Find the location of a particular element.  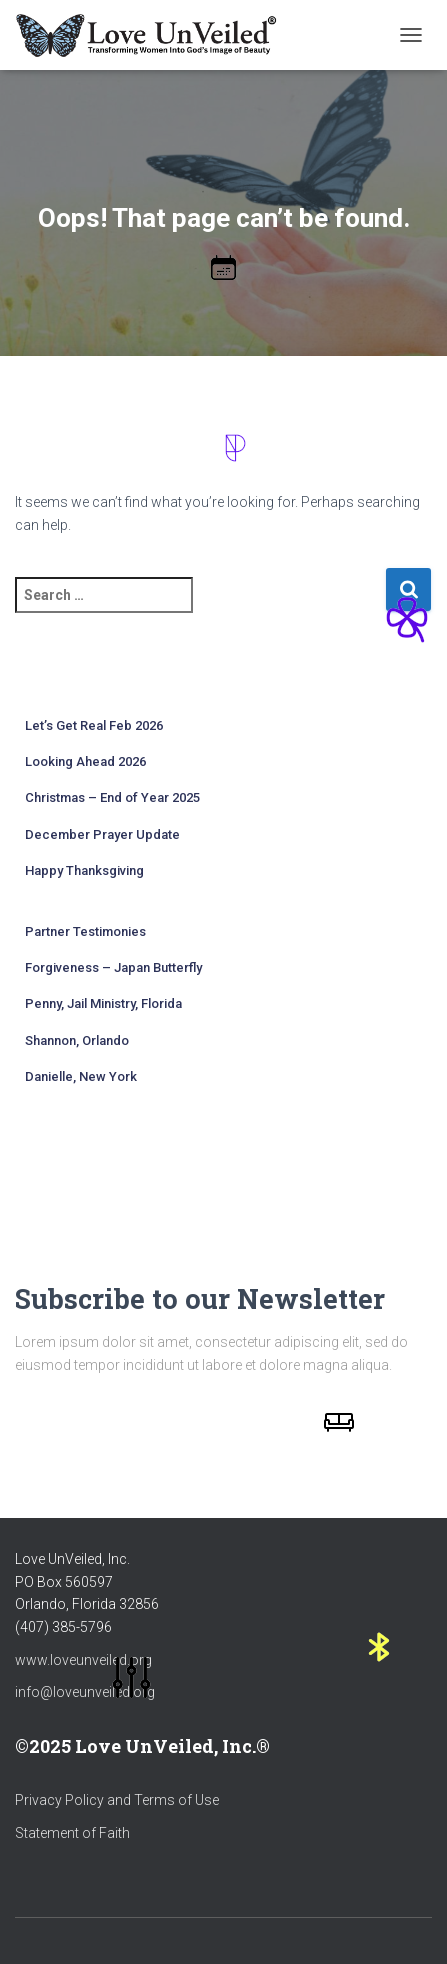

toggle bluetooth connectivity on or off is located at coordinates (379, 1647).